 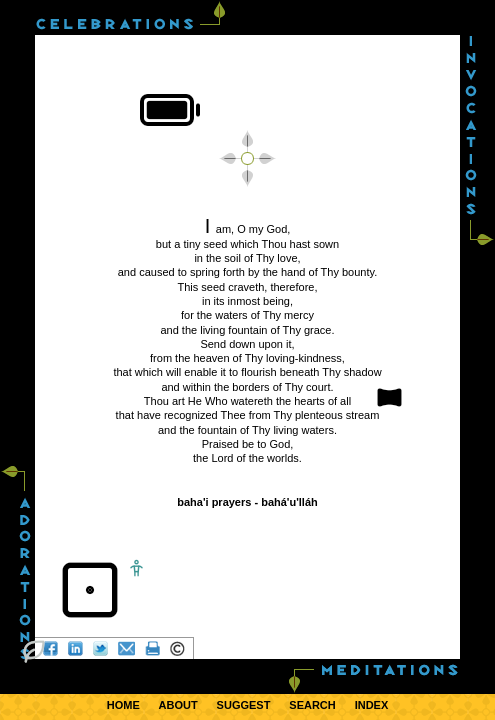 What do you see at coordinates (90, 590) in the screenshot?
I see `roll the dice or generate a random result` at bounding box center [90, 590].